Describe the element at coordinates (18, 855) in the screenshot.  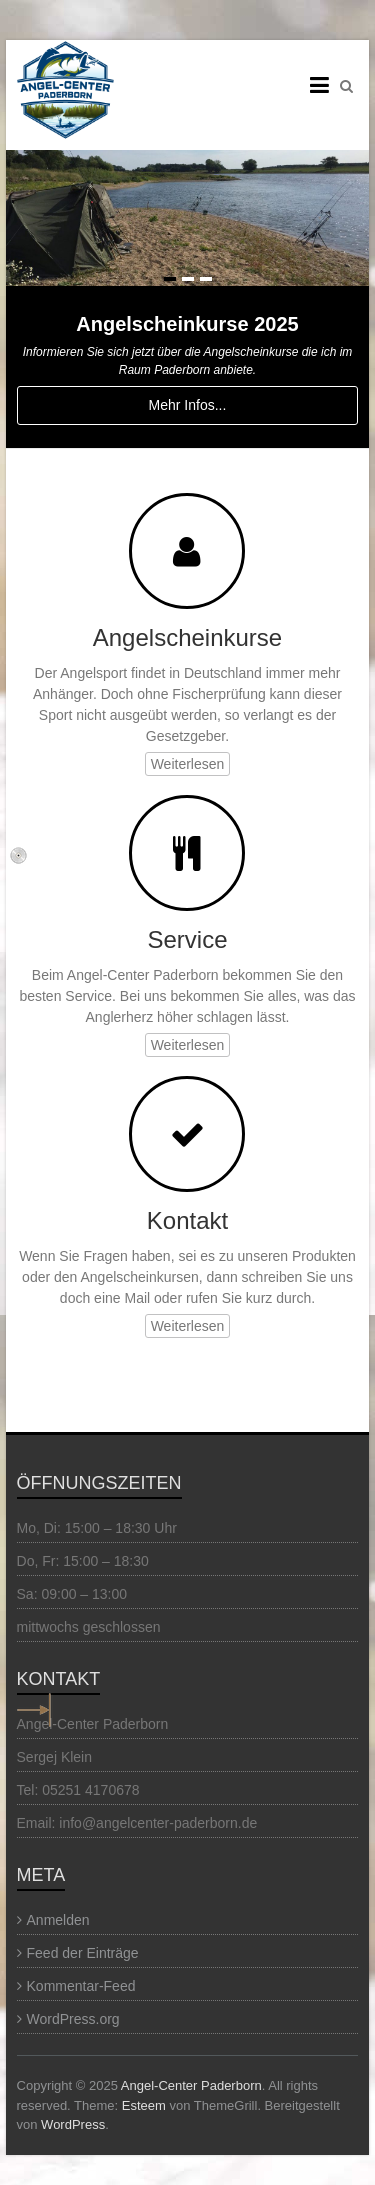
I see `indicates a rewritable CD drive or disc` at that location.